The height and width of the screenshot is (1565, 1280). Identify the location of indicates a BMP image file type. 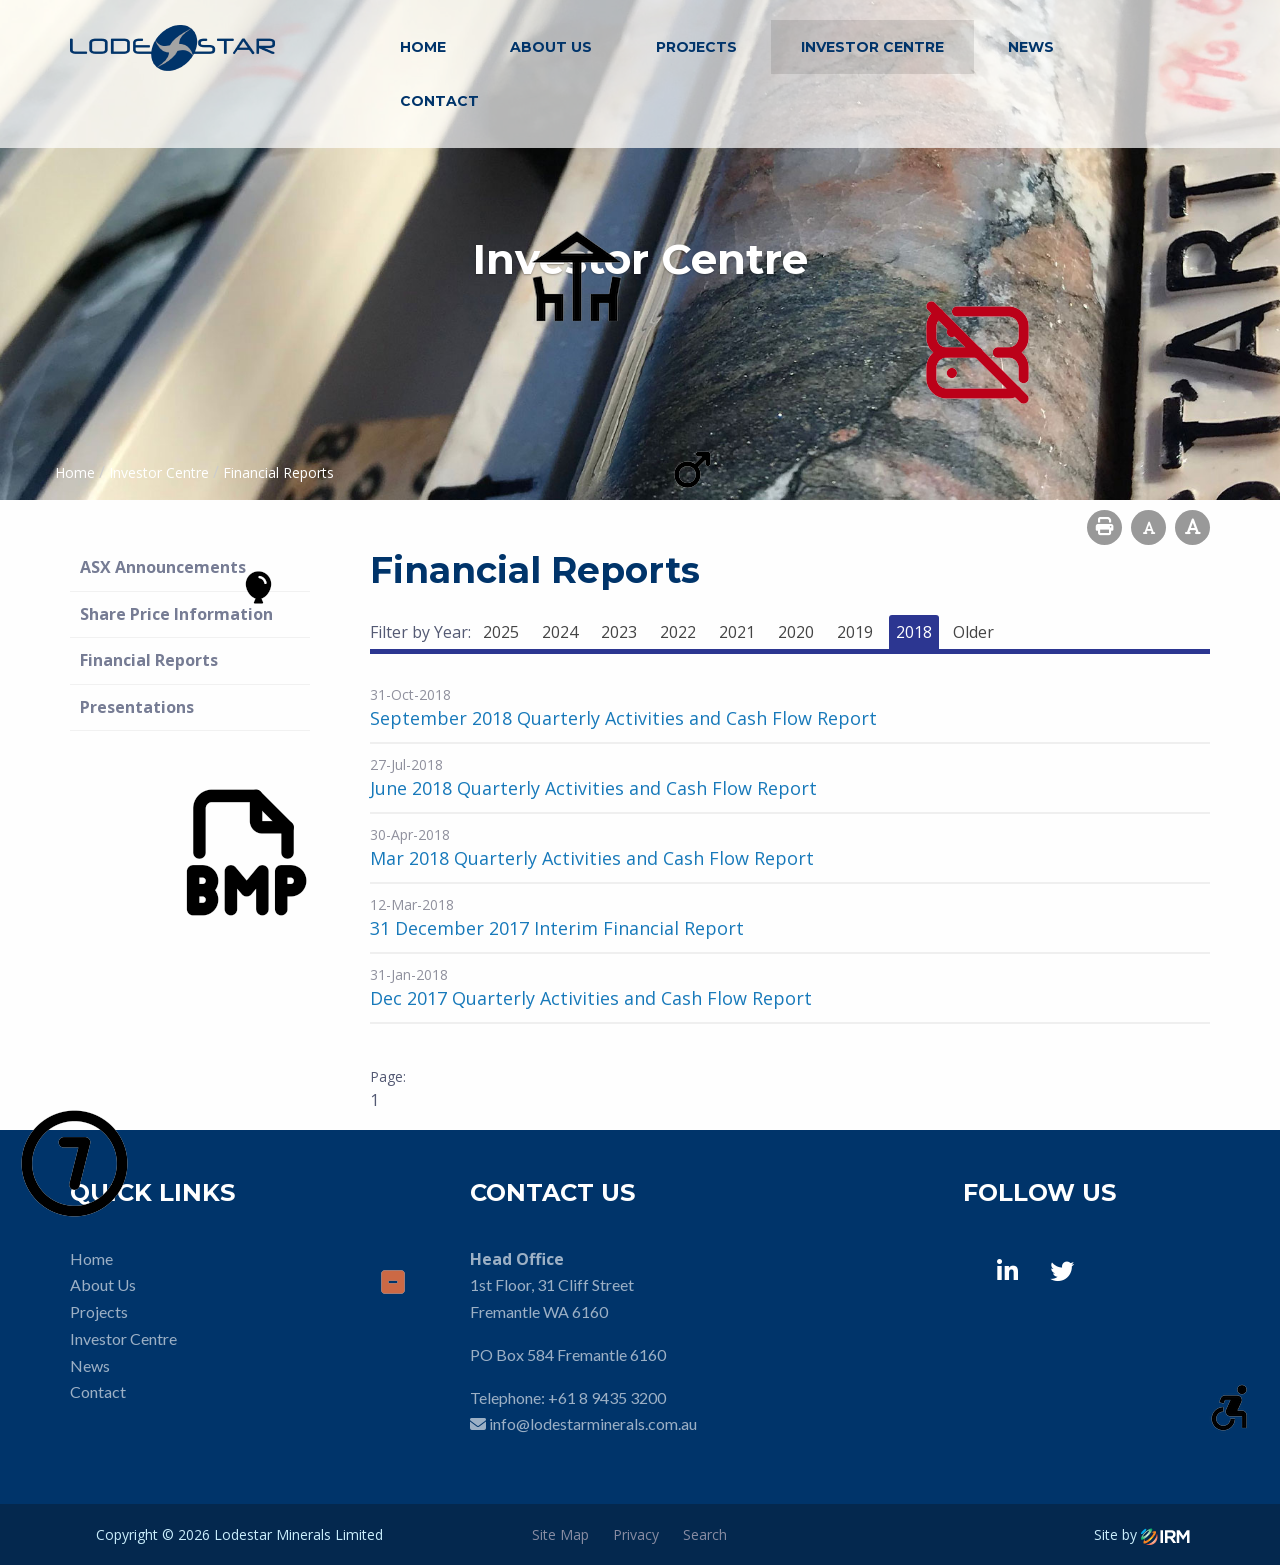
(243, 852).